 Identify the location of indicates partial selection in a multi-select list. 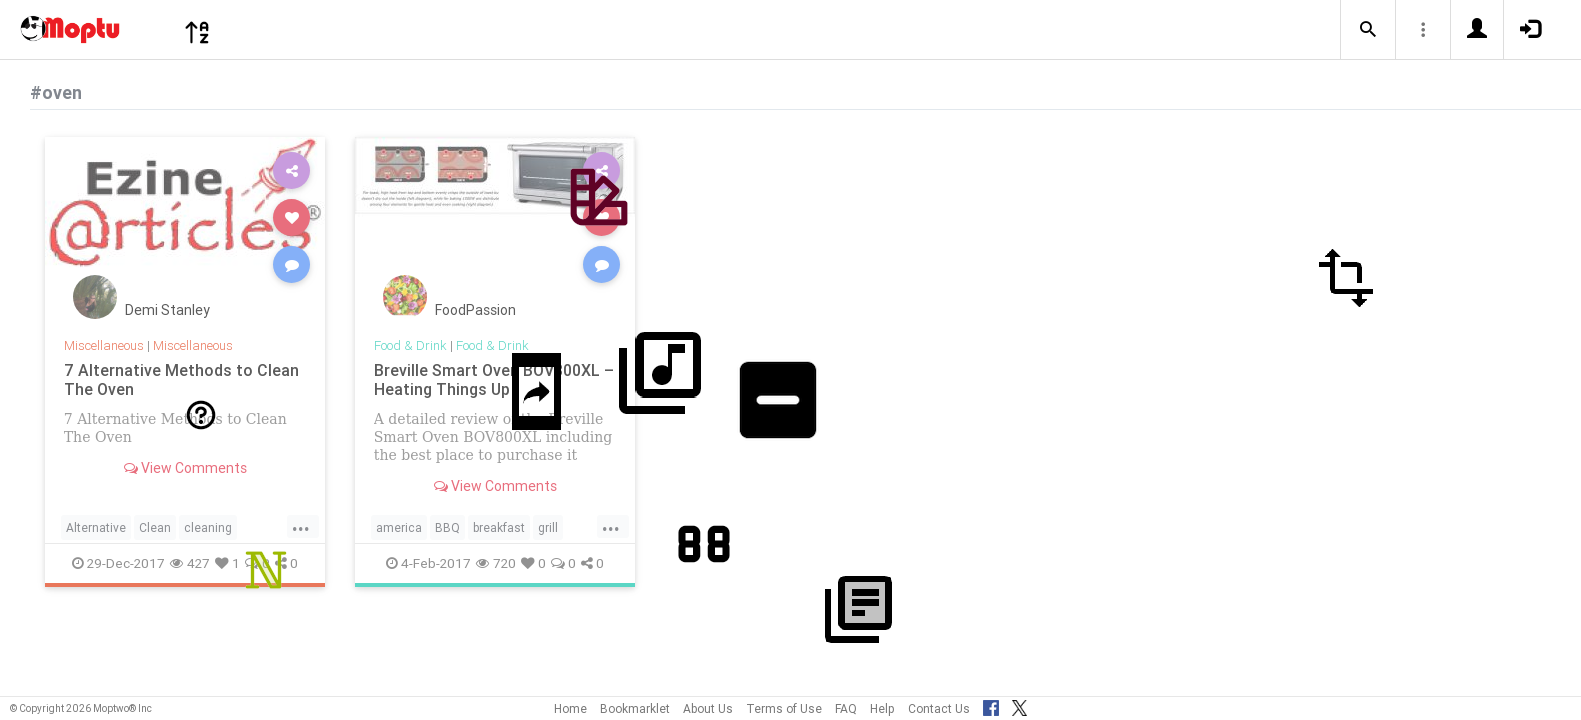
(778, 400).